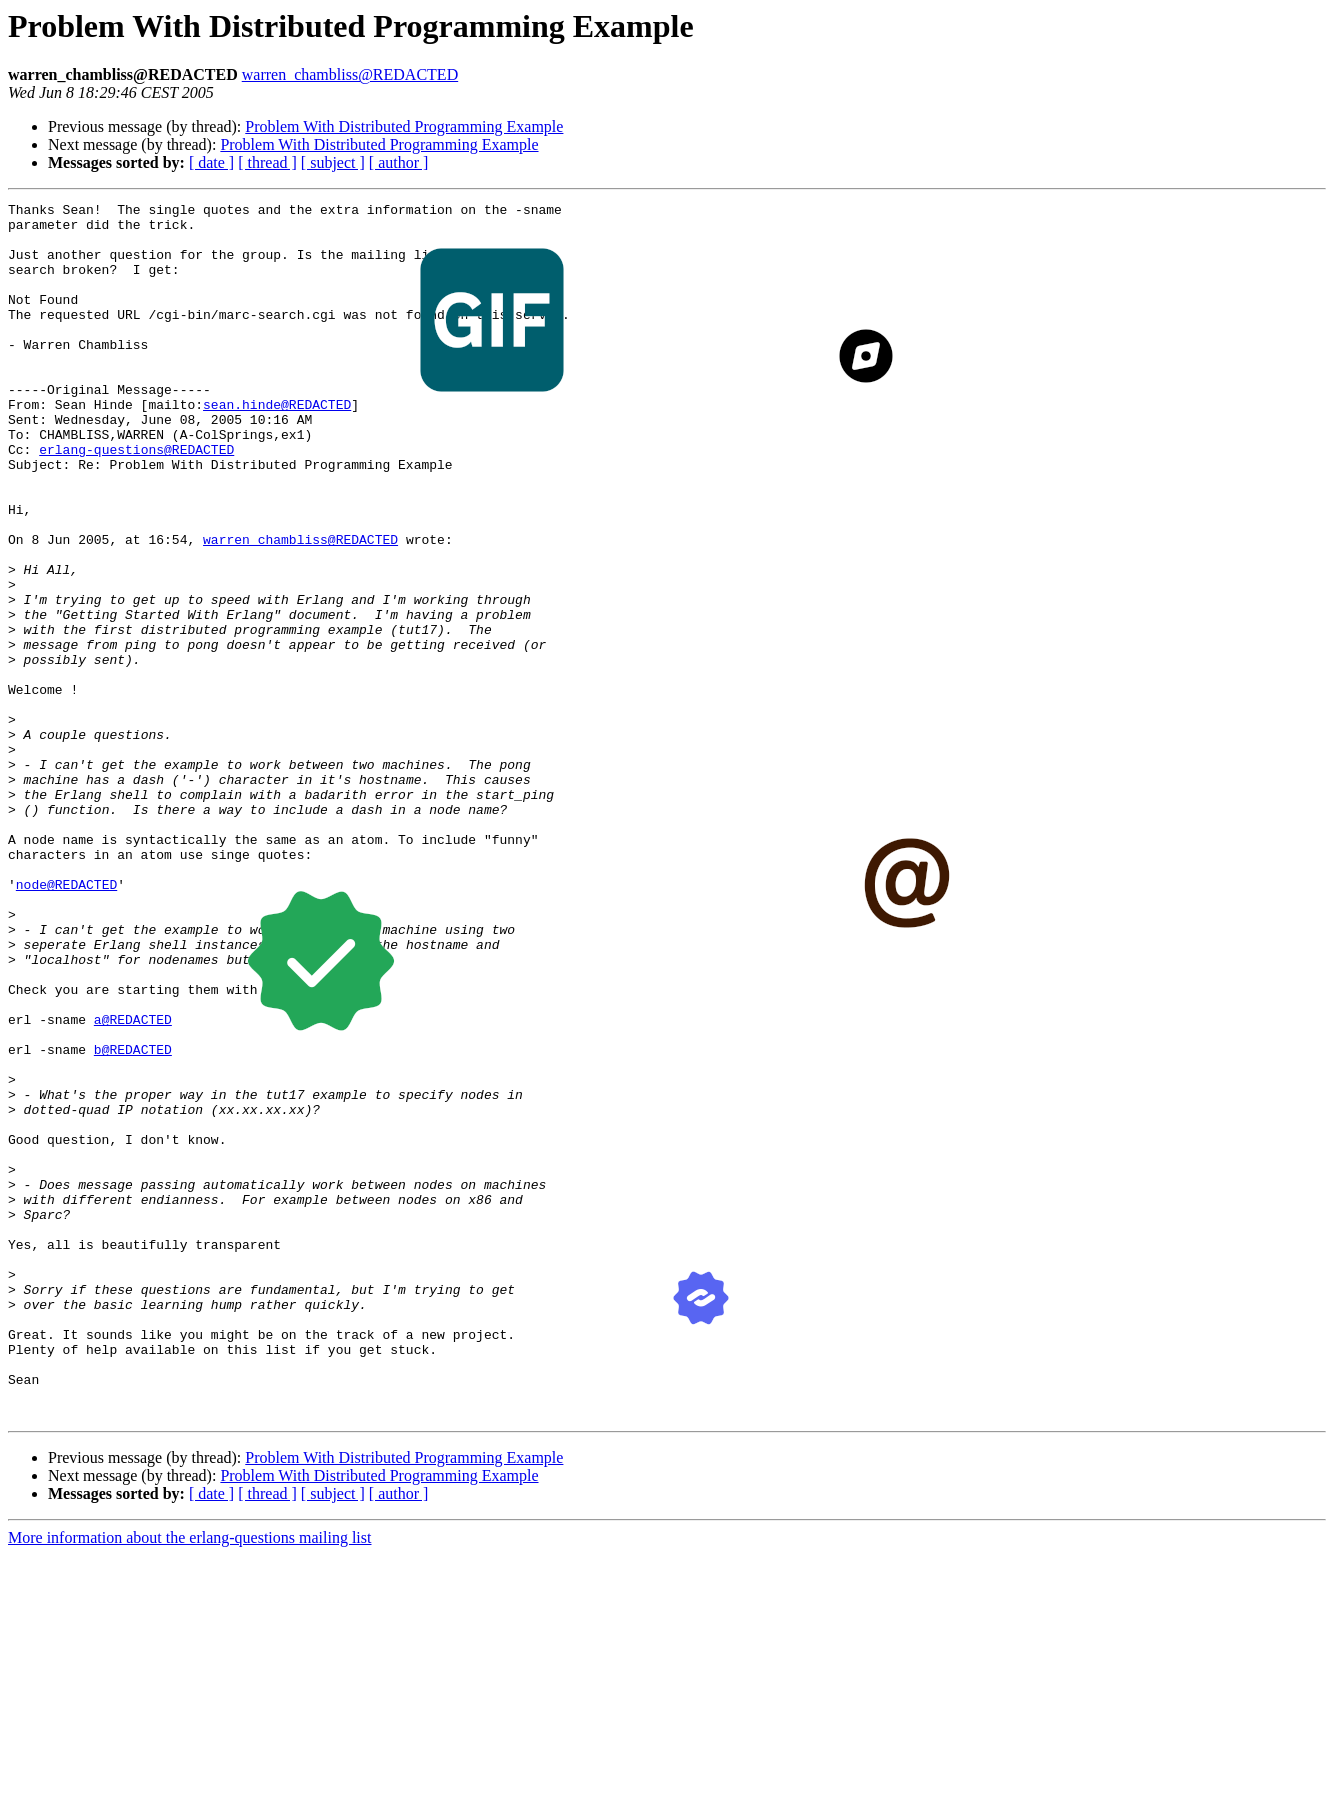 This screenshot has width=1334, height=1798. Describe the element at coordinates (866, 356) in the screenshot. I see `open the discord server discovery page` at that location.